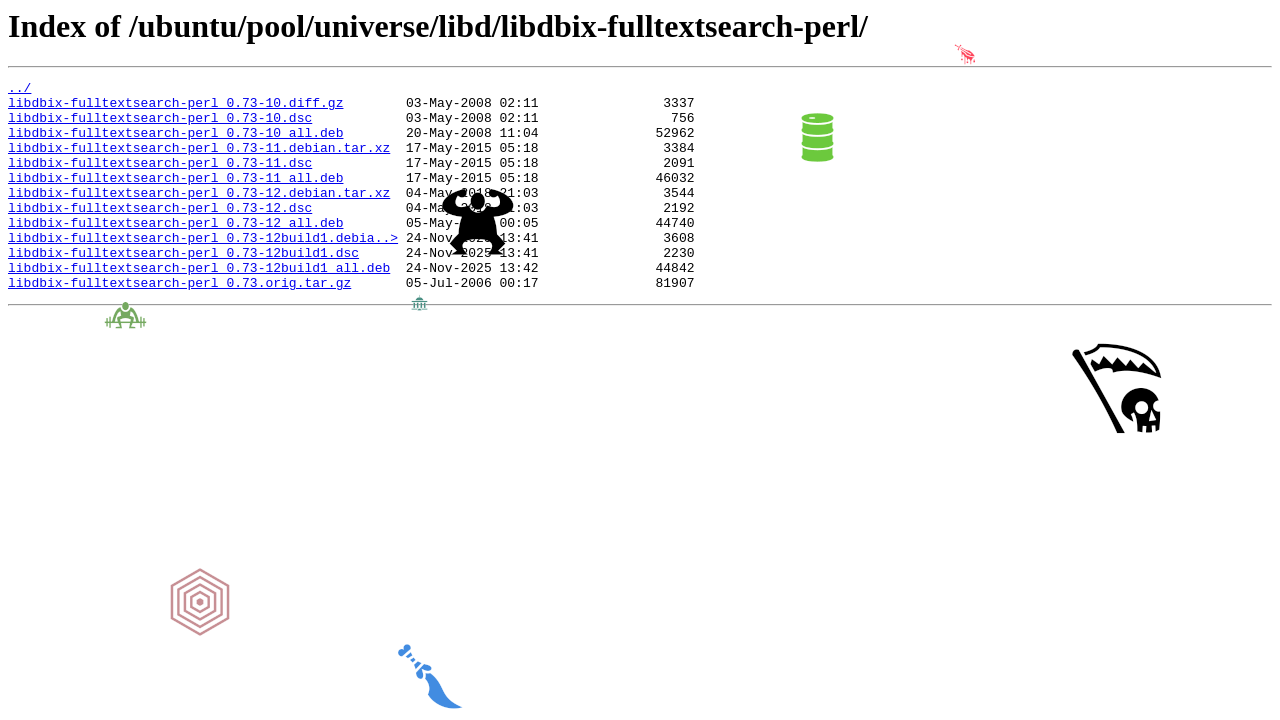 Image resolution: width=1280 pixels, height=720 pixels. Describe the element at coordinates (430, 676) in the screenshot. I see `equip a bone knife weapon` at that location.